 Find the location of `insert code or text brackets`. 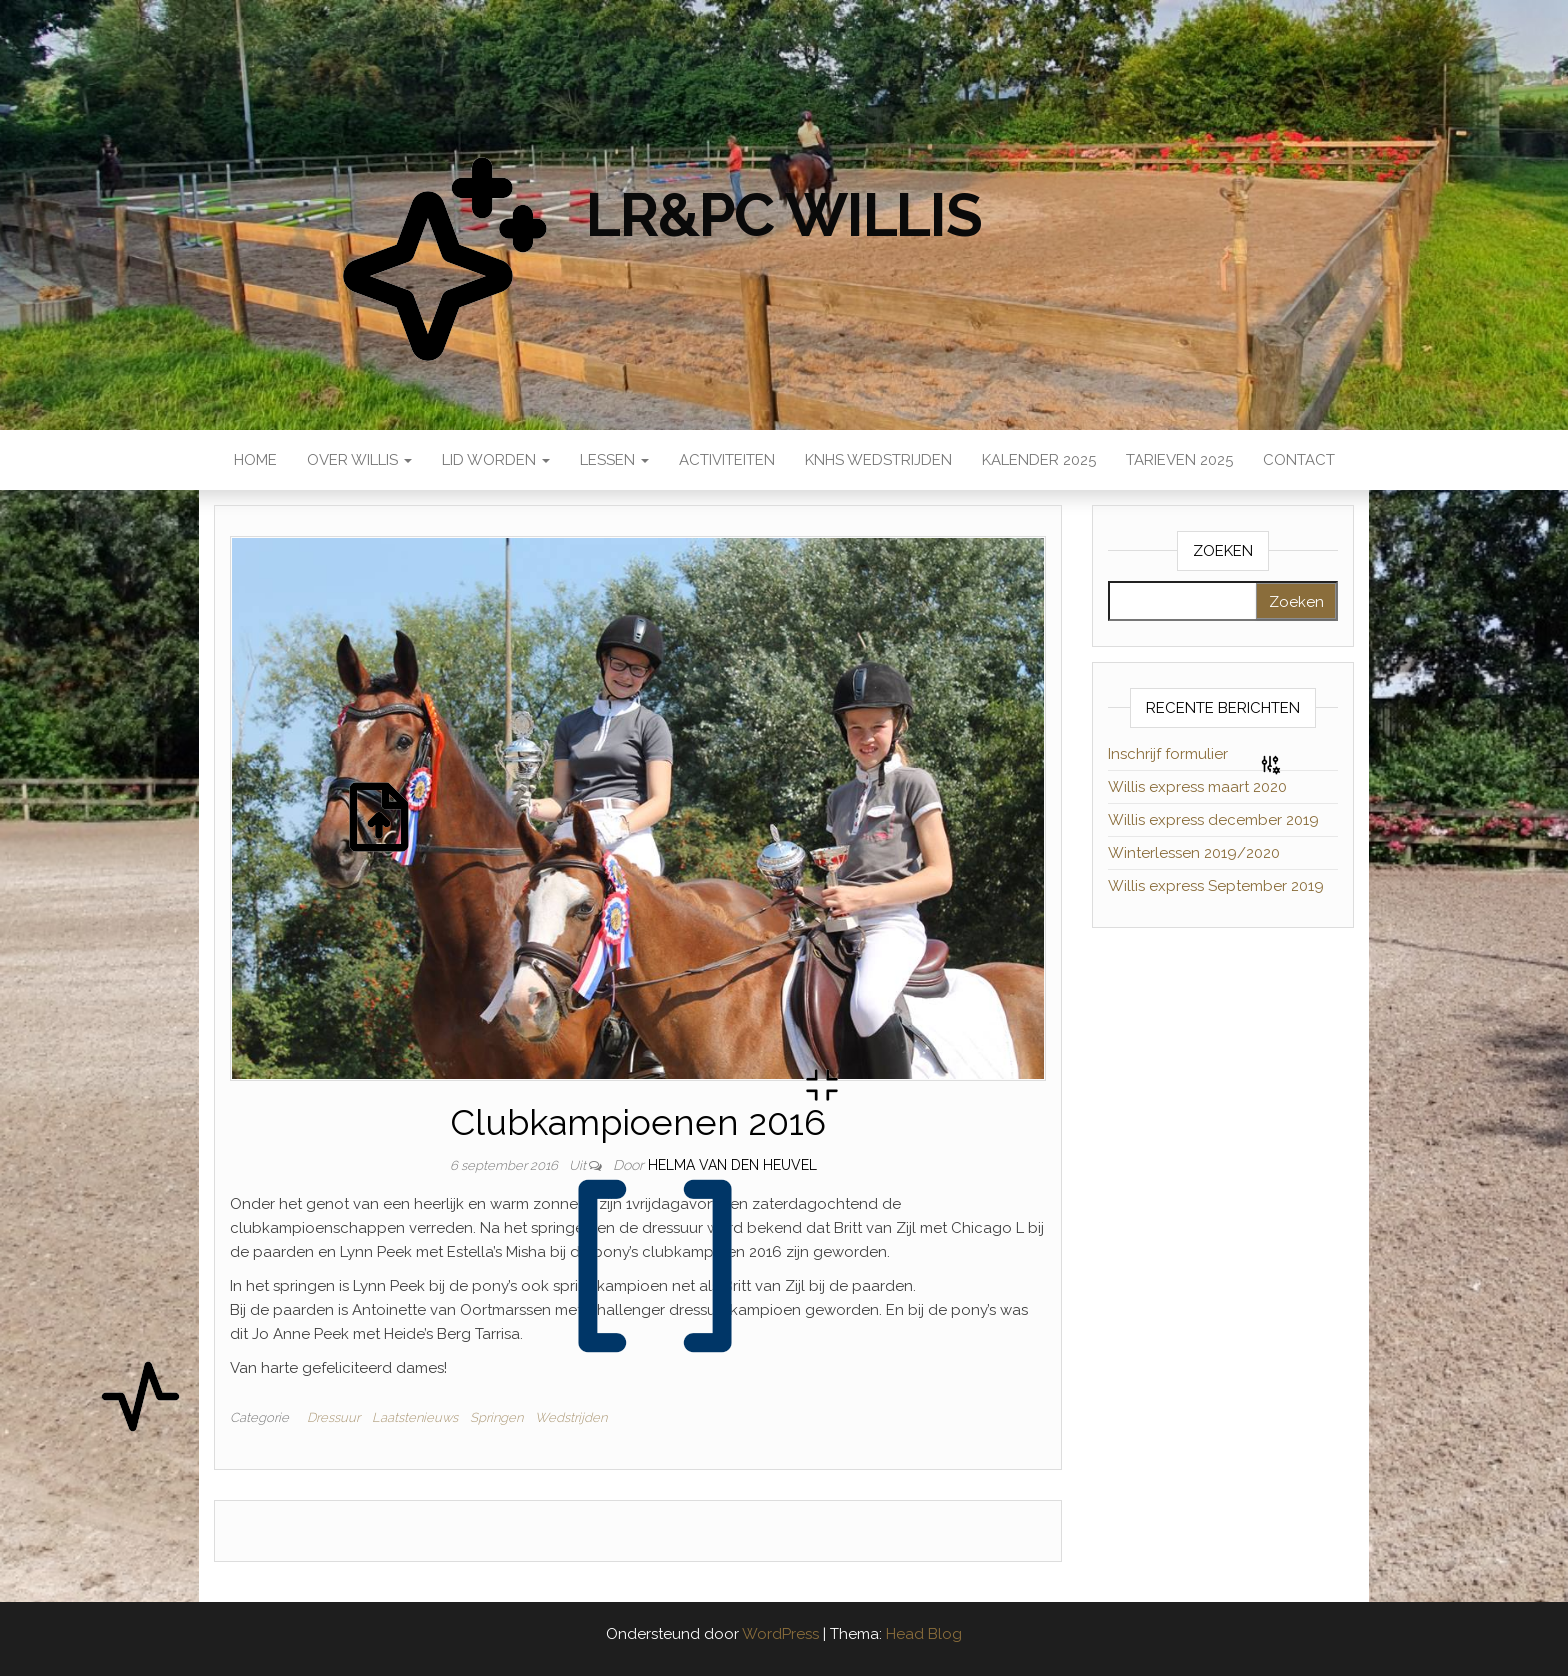

insert code or text brackets is located at coordinates (655, 1266).